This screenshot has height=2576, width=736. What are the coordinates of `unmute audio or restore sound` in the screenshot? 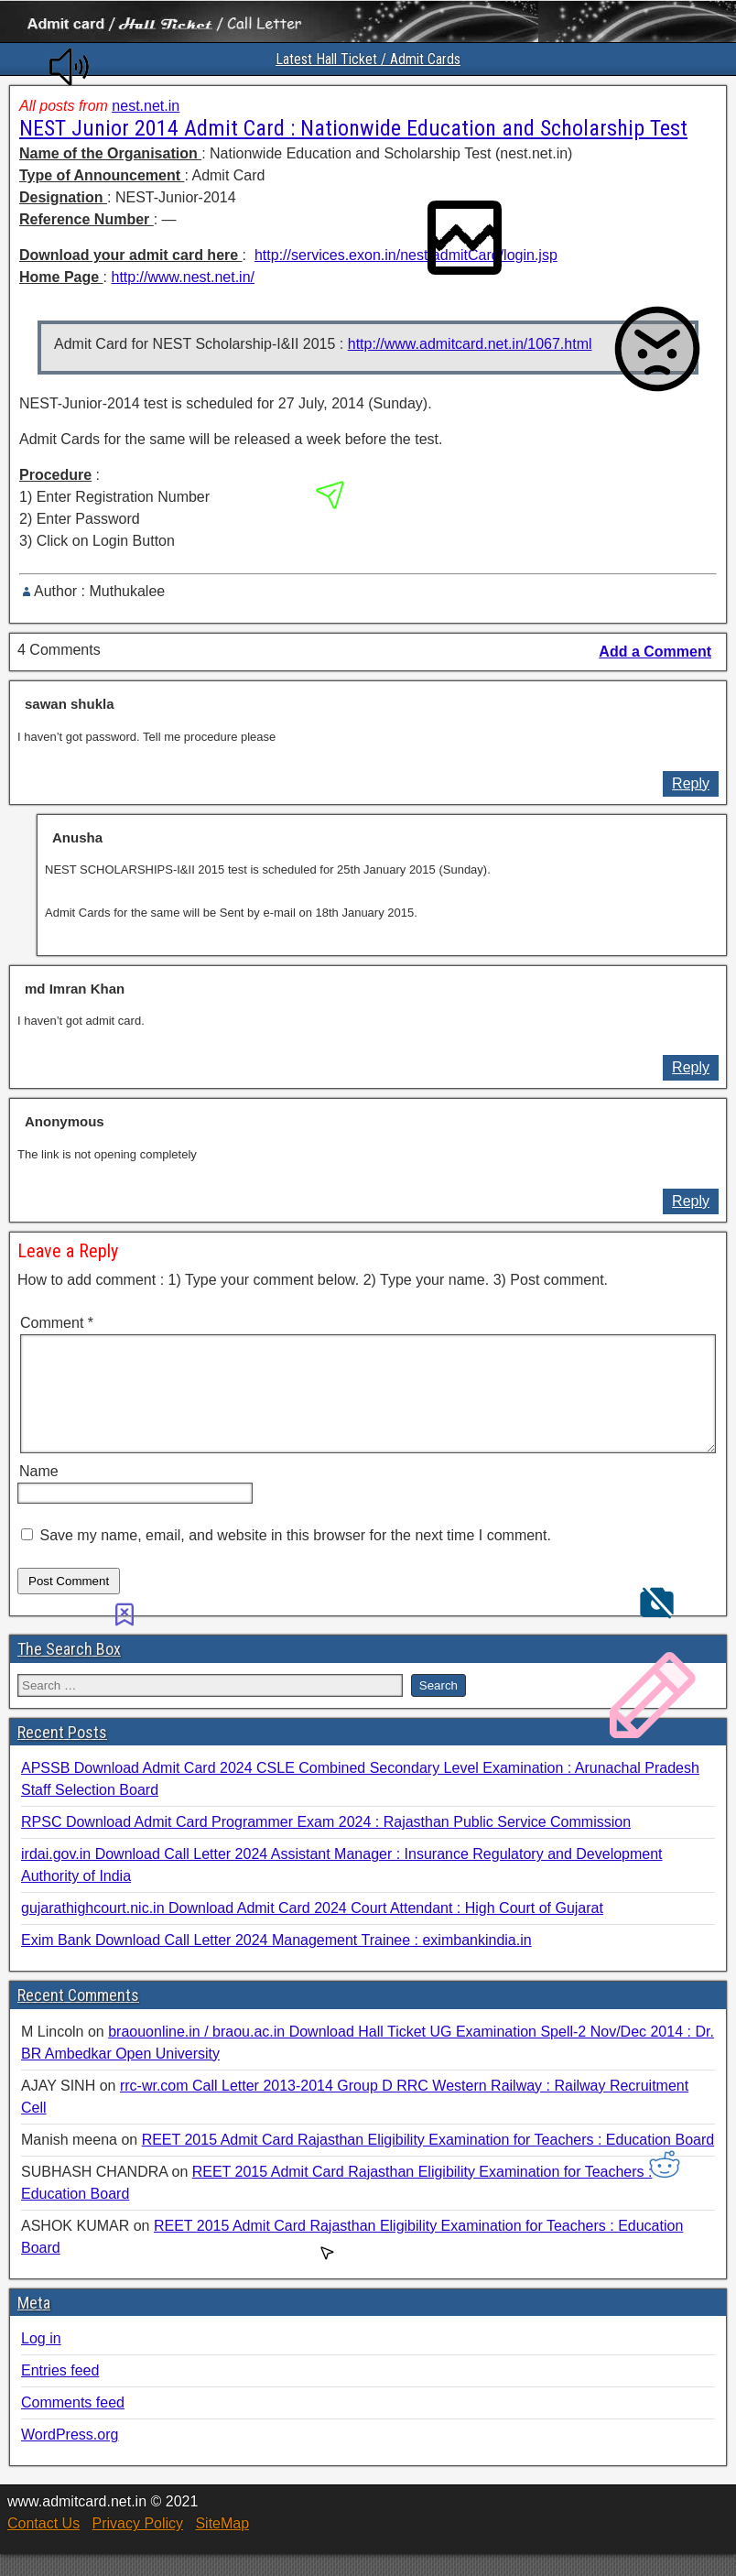 It's located at (69, 67).